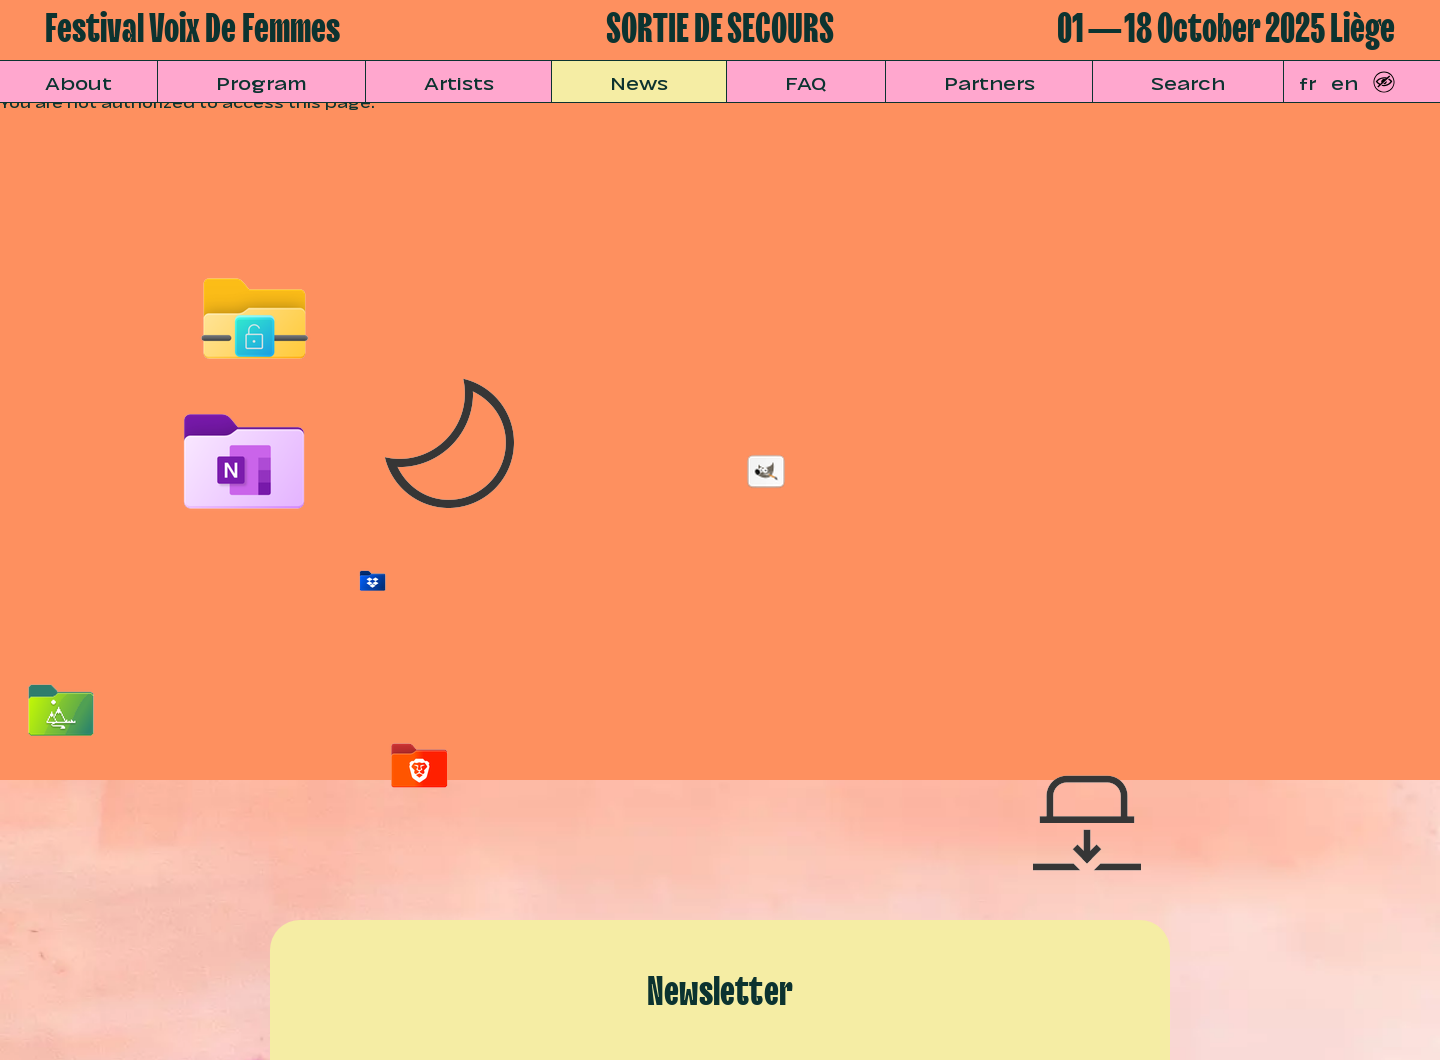 Image resolution: width=1440 pixels, height=1060 pixels. Describe the element at coordinates (372, 581) in the screenshot. I see `open your Dropbox synced folder` at that location.